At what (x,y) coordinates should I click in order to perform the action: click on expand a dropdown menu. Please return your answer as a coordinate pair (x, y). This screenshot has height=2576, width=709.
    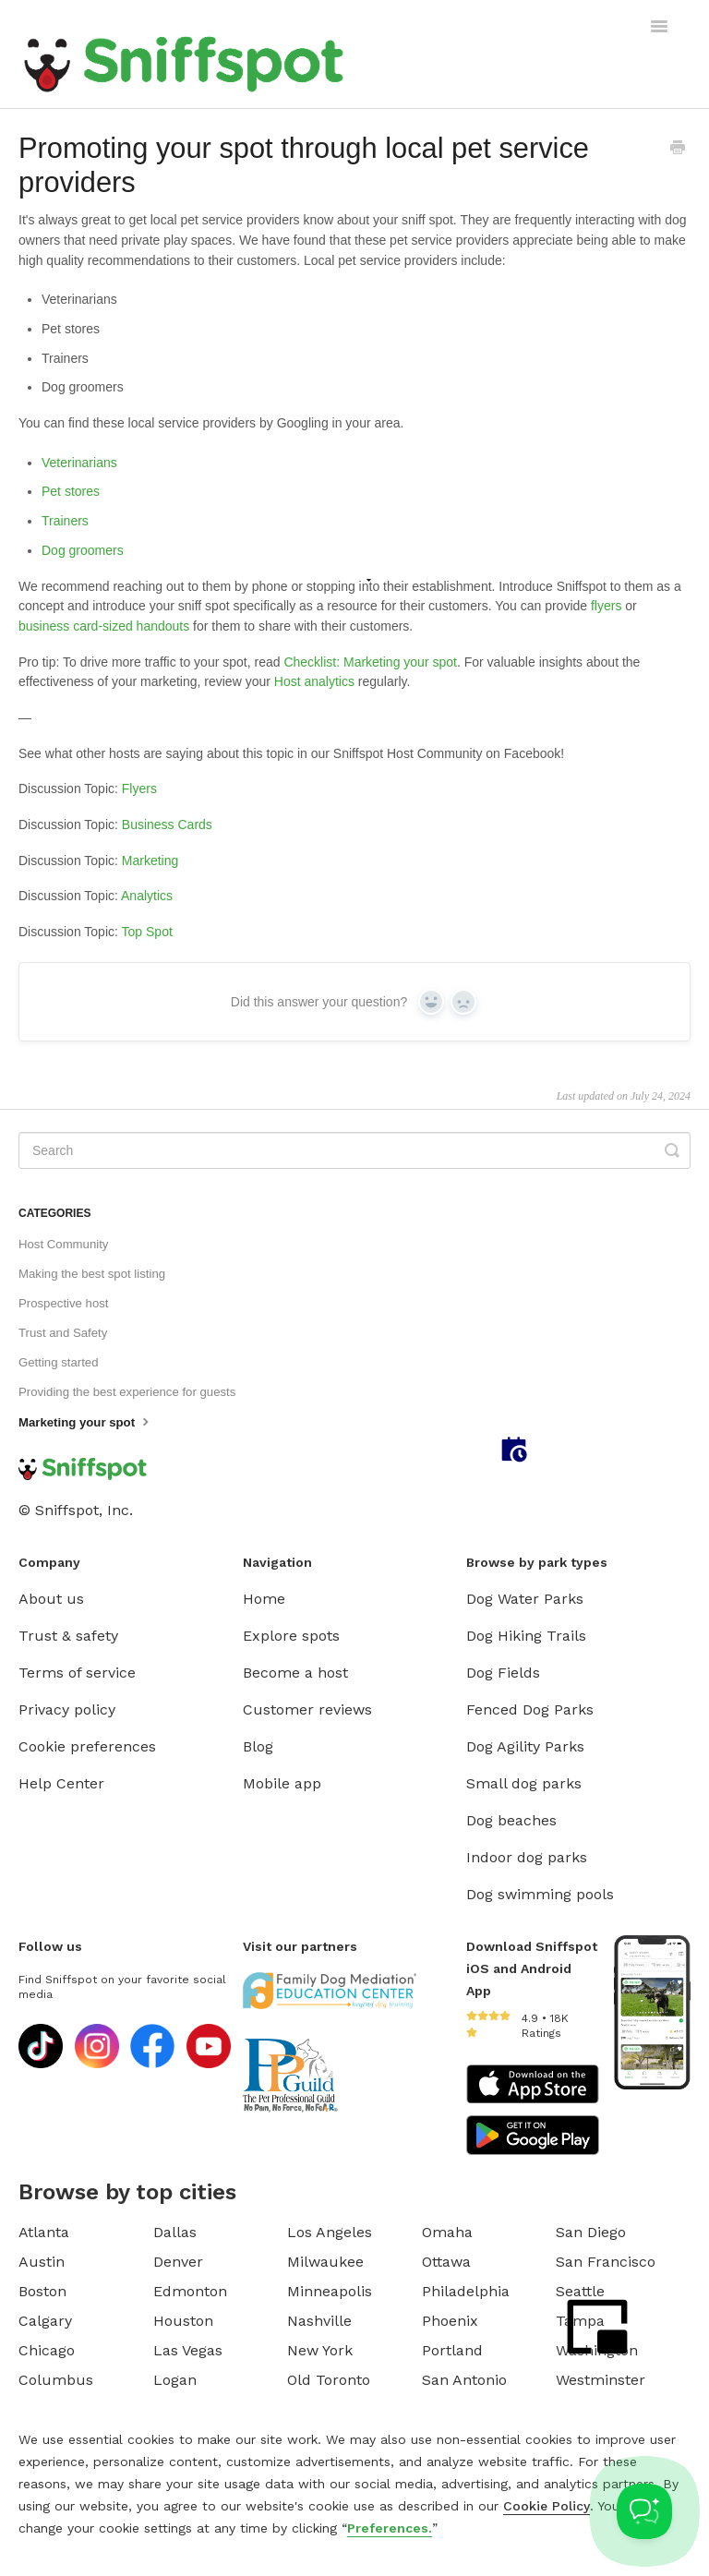
    Looking at the image, I should click on (368, 580).